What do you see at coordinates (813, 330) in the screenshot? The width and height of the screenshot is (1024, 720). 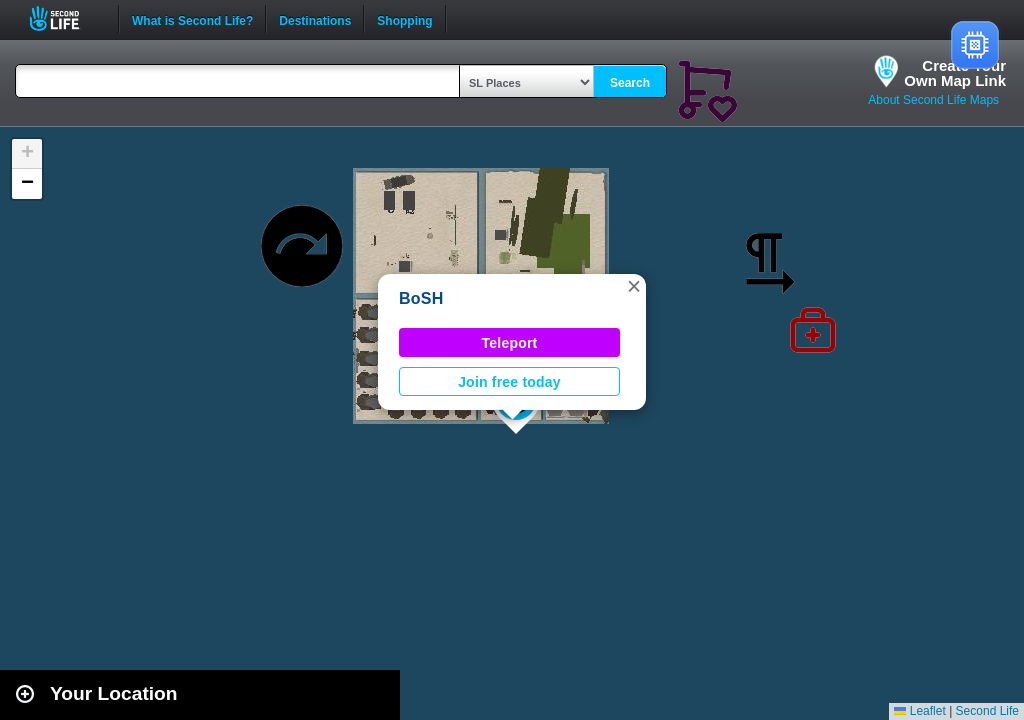 I see `access health or medical resources` at bounding box center [813, 330].